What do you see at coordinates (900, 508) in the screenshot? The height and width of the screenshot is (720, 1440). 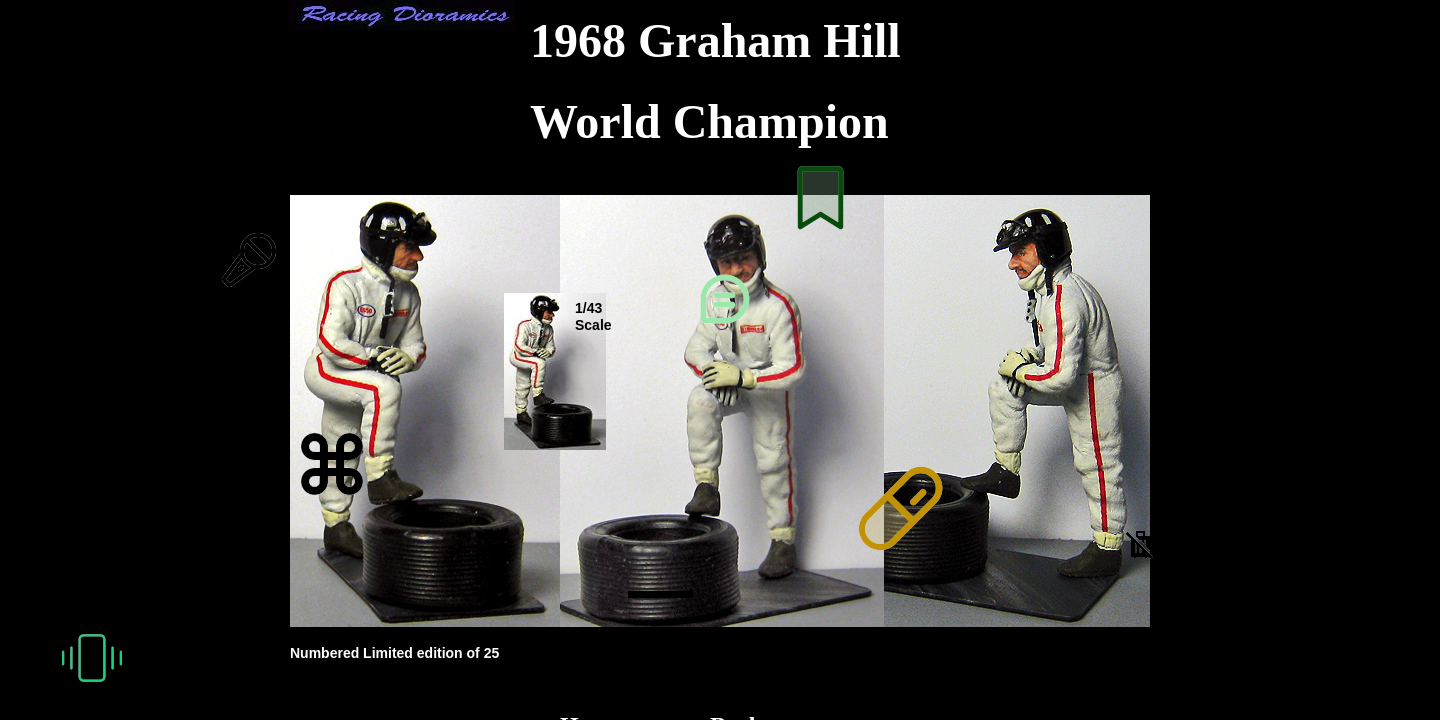 I see `view medication information` at bounding box center [900, 508].